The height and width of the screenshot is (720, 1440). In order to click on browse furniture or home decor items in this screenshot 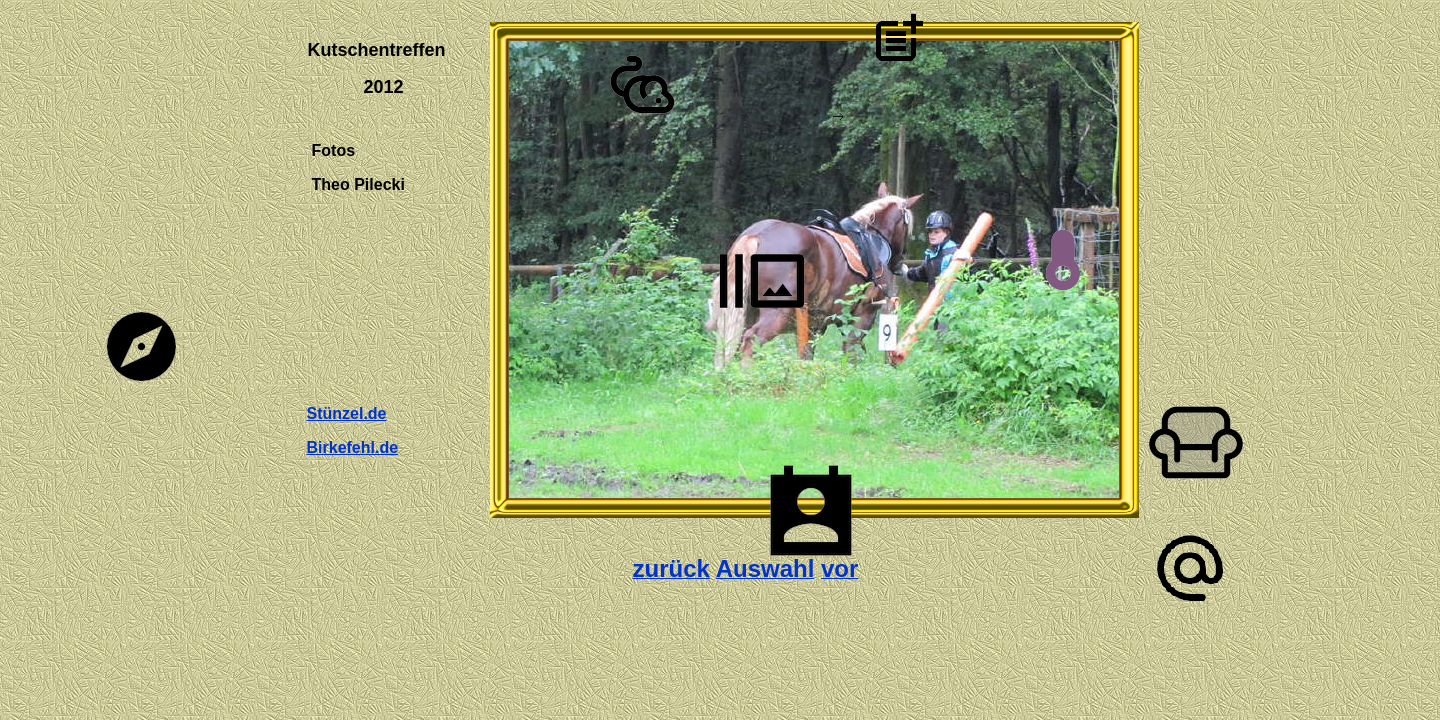, I will do `click(1196, 444)`.